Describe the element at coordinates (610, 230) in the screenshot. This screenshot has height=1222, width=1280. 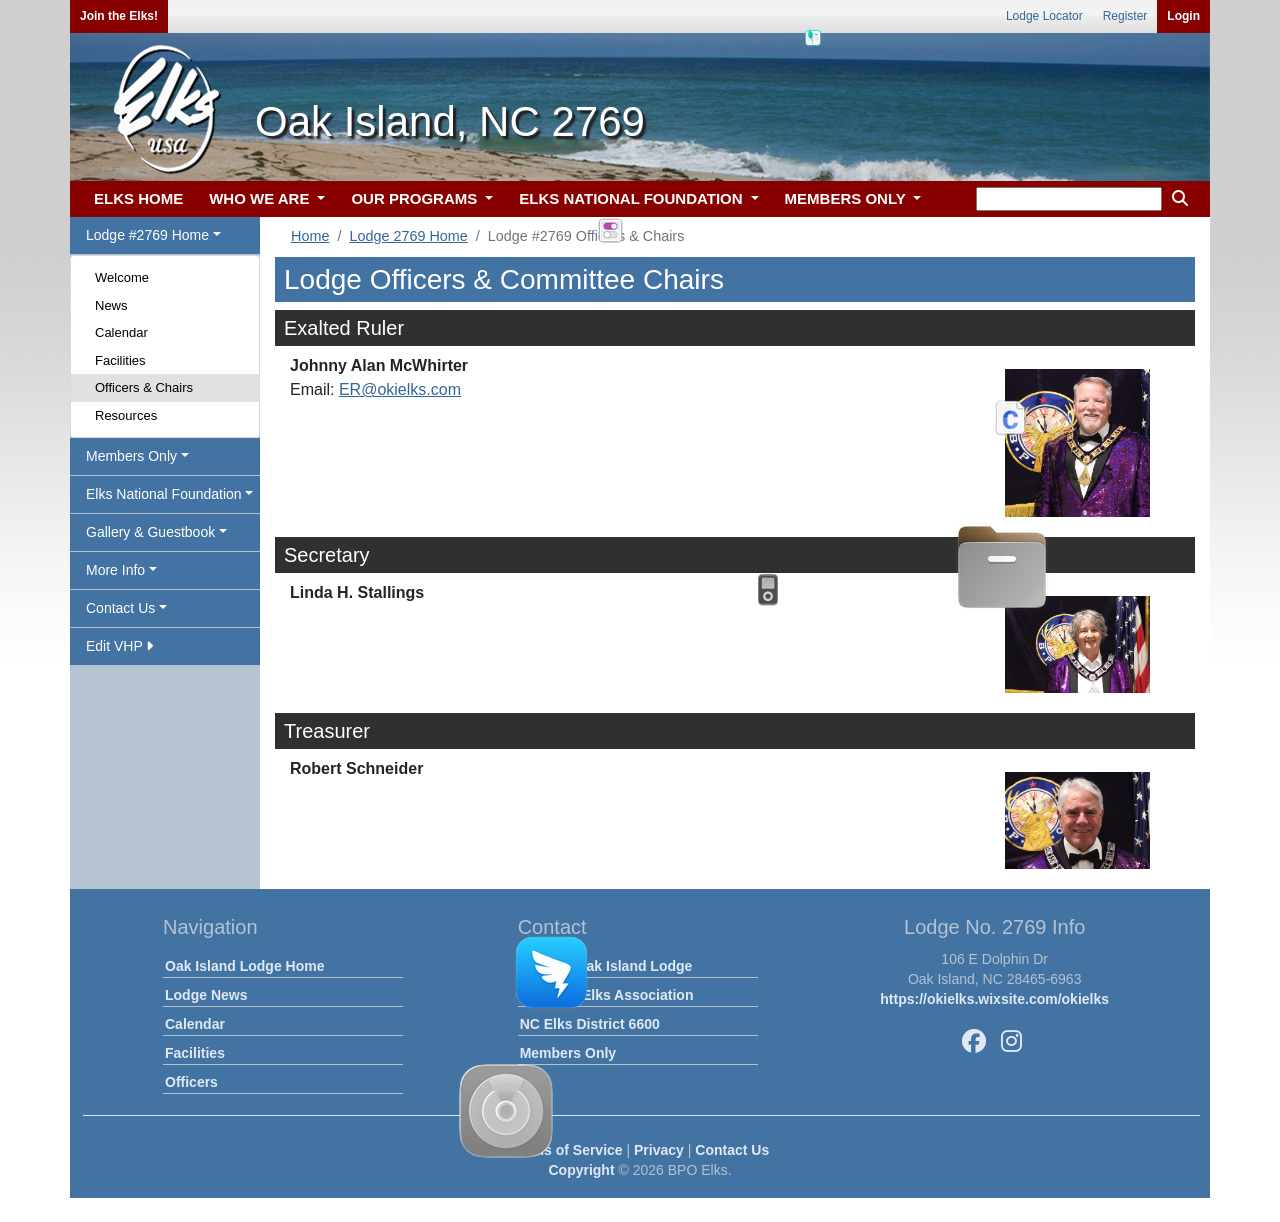
I see `open system settings` at that location.